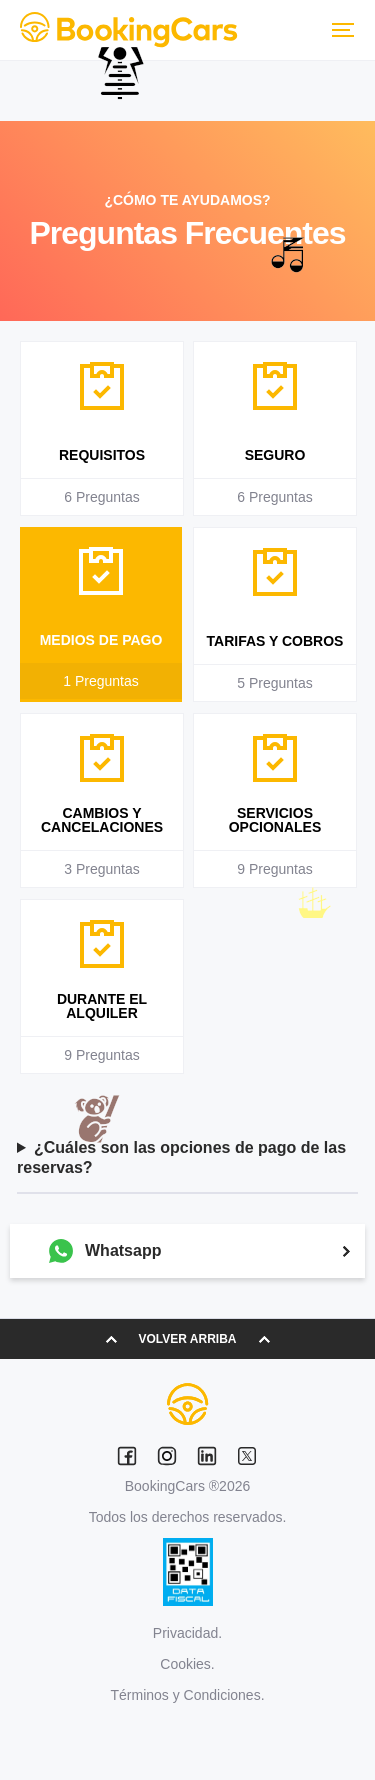  Describe the element at coordinates (120, 73) in the screenshot. I see `indicates electricity or power generation` at that location.